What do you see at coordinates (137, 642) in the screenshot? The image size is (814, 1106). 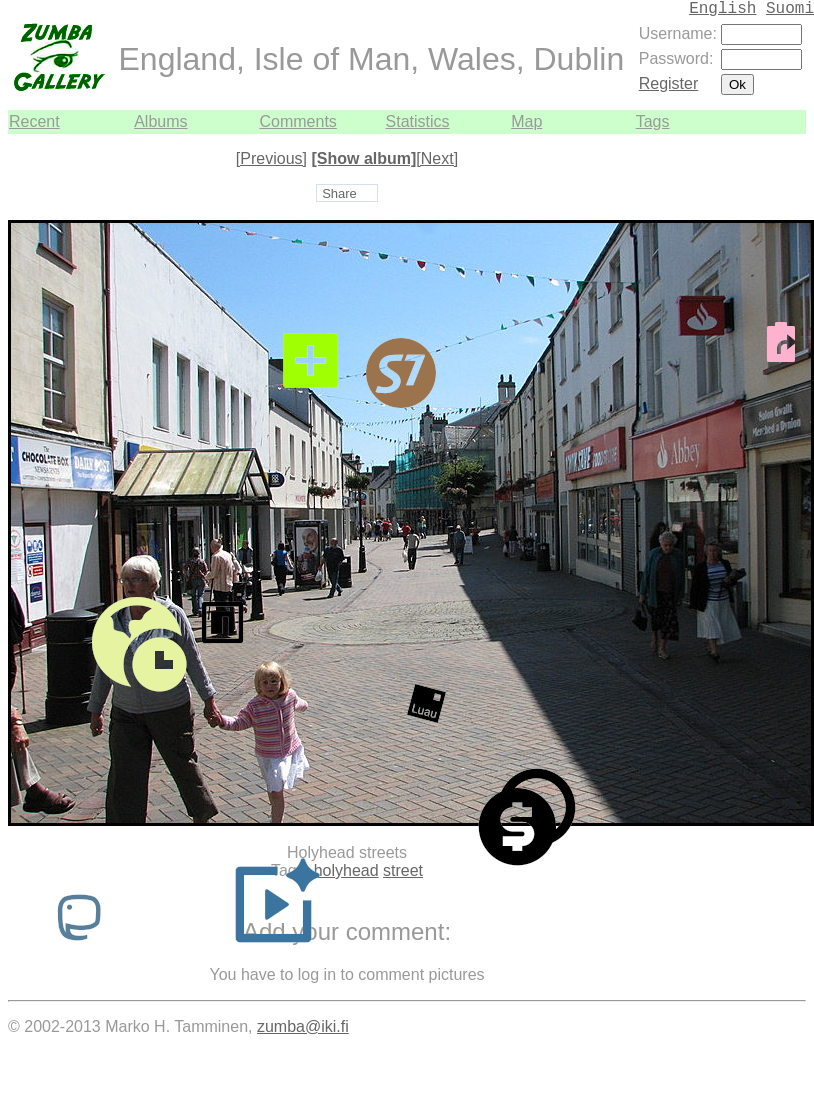 I see `view or set time zone settings` at bounding box center [137, 642].